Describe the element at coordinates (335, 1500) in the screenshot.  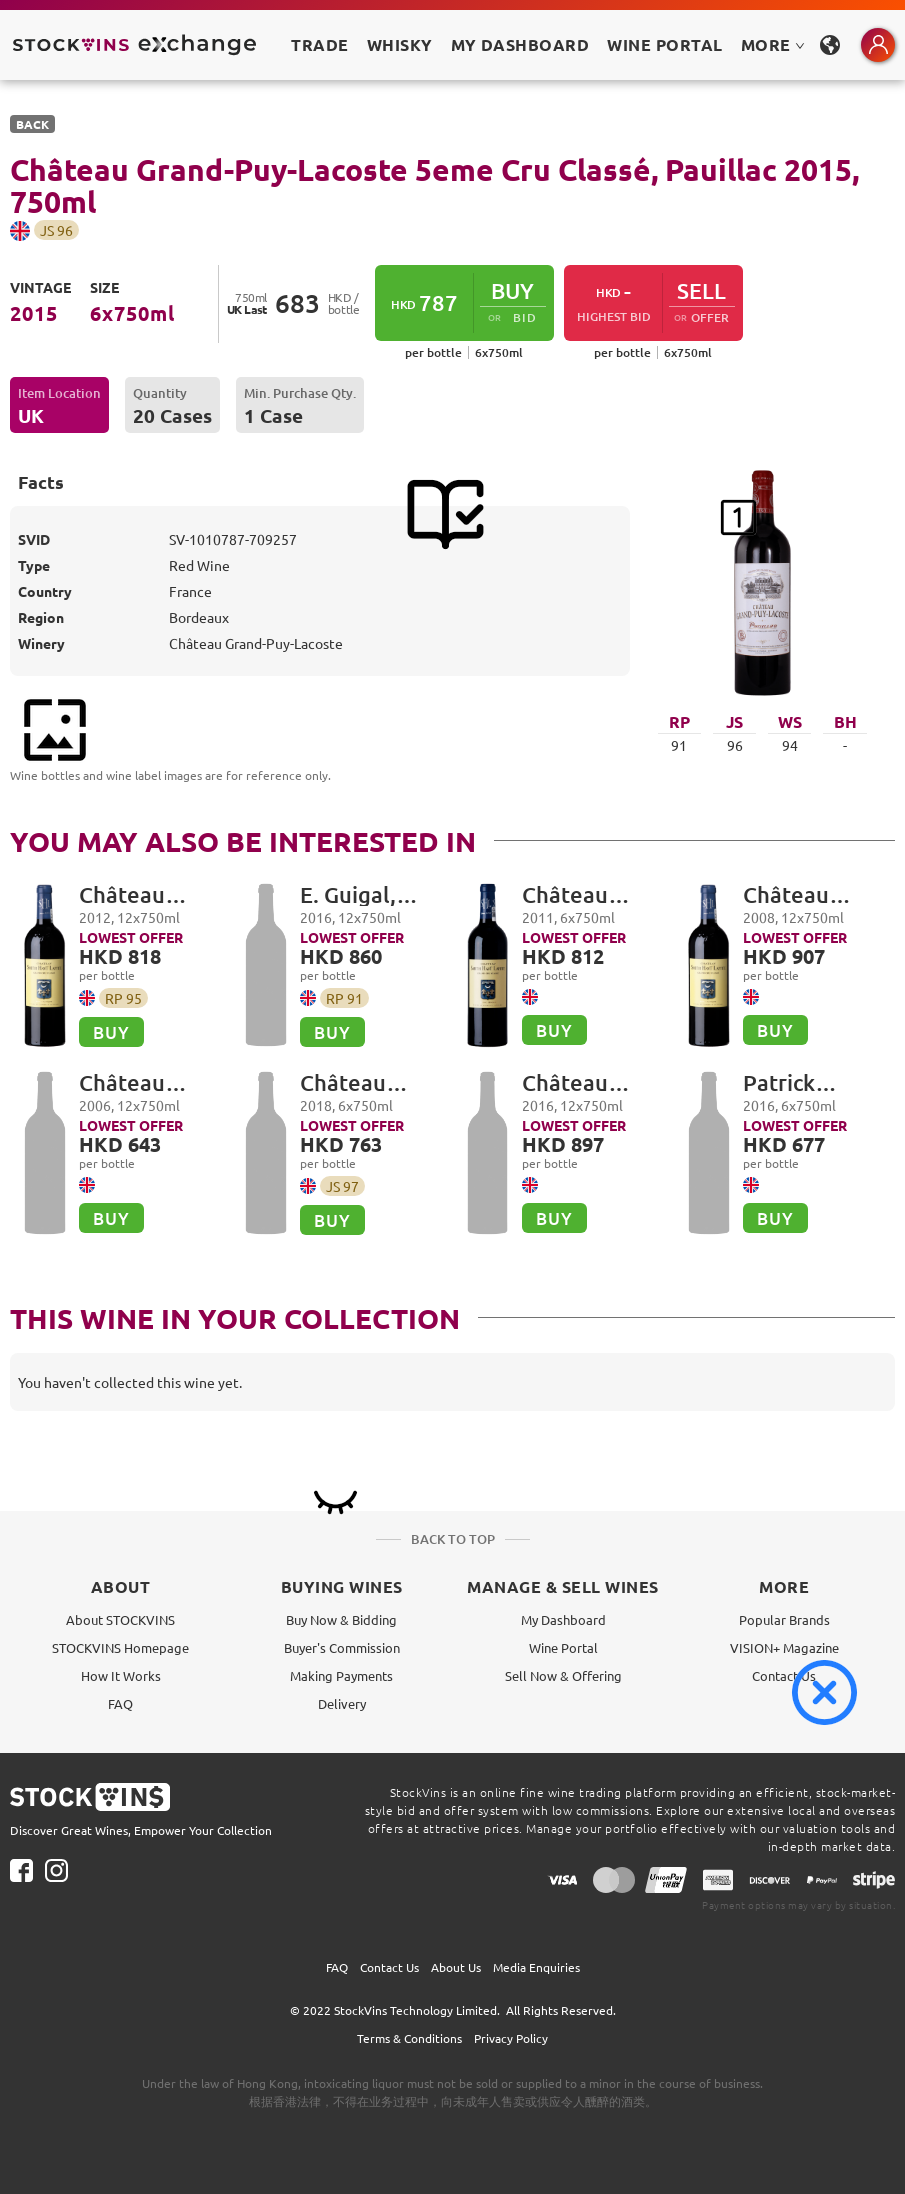
I see `hide password or sensitive content` at that location.